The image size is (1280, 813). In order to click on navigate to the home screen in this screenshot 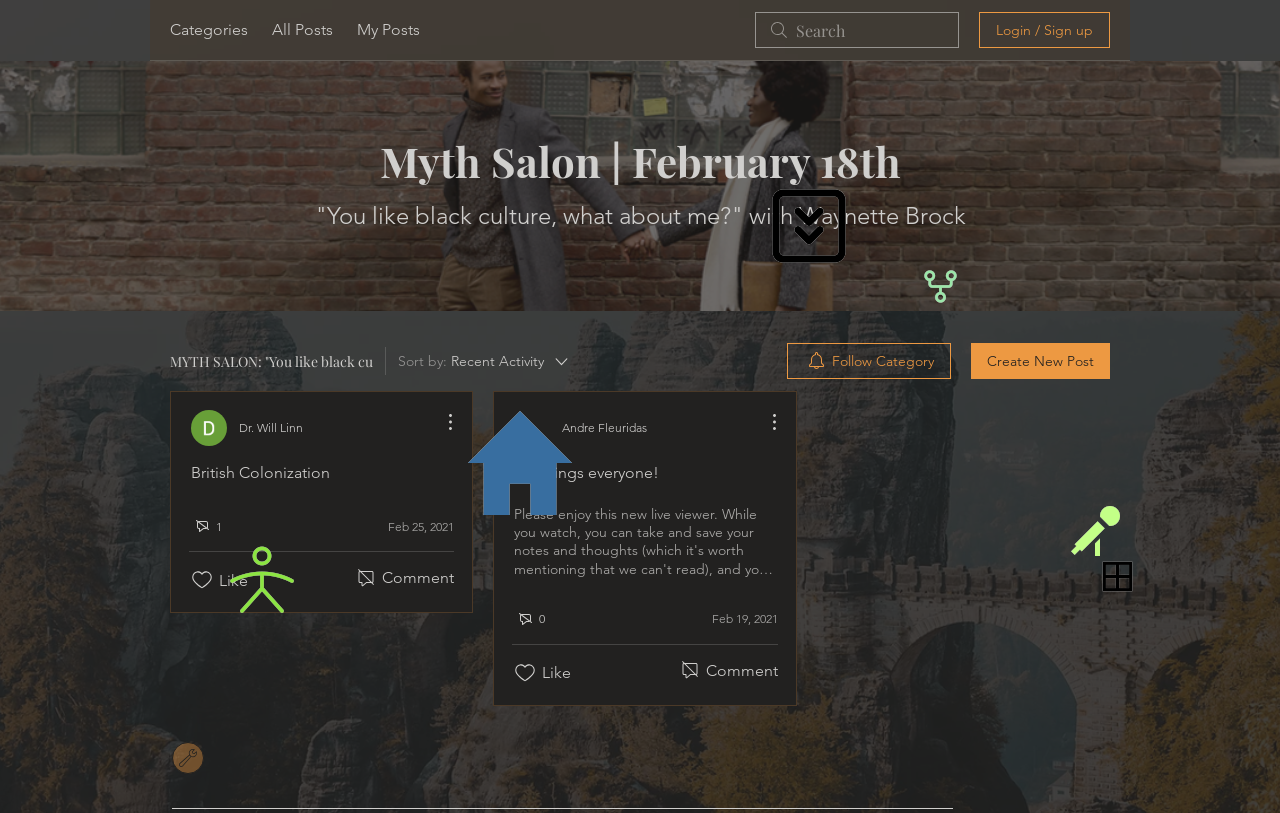, I will do `click(520, 463)`.